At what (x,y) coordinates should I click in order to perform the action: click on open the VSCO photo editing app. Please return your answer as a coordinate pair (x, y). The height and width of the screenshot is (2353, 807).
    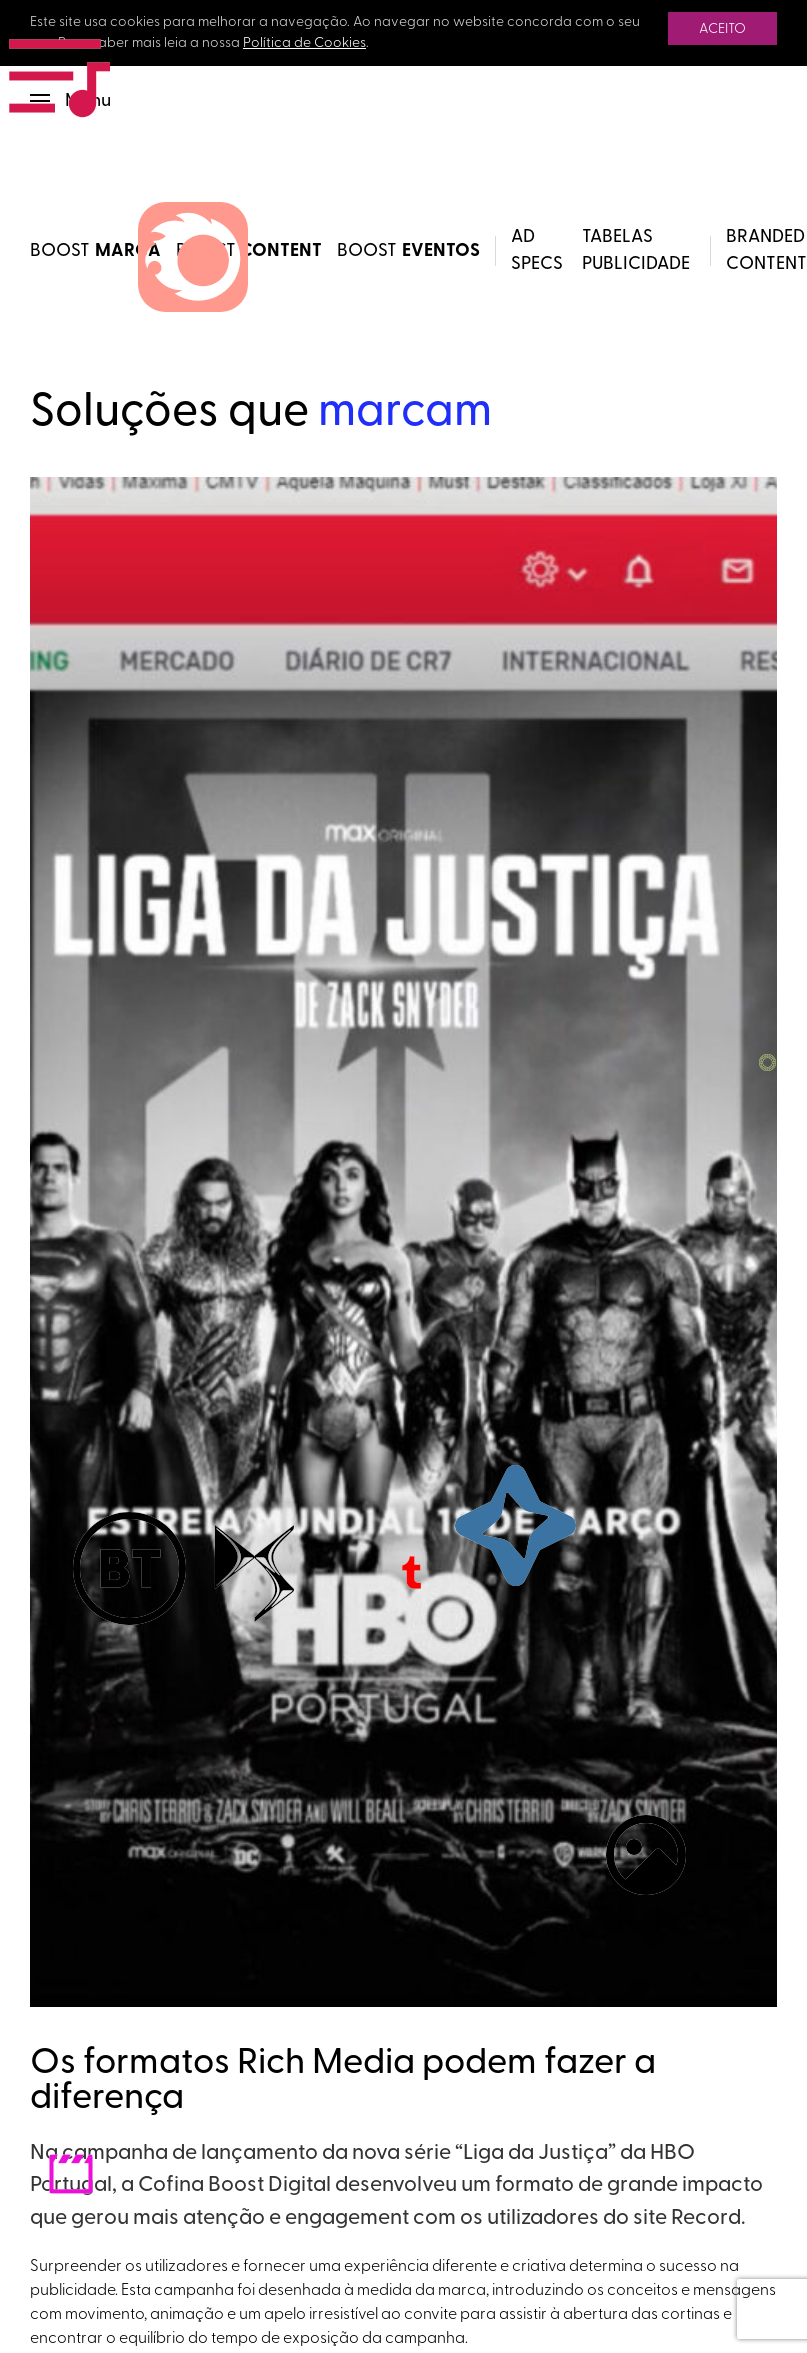
    Looking at the image, I should click on (767, 1062).